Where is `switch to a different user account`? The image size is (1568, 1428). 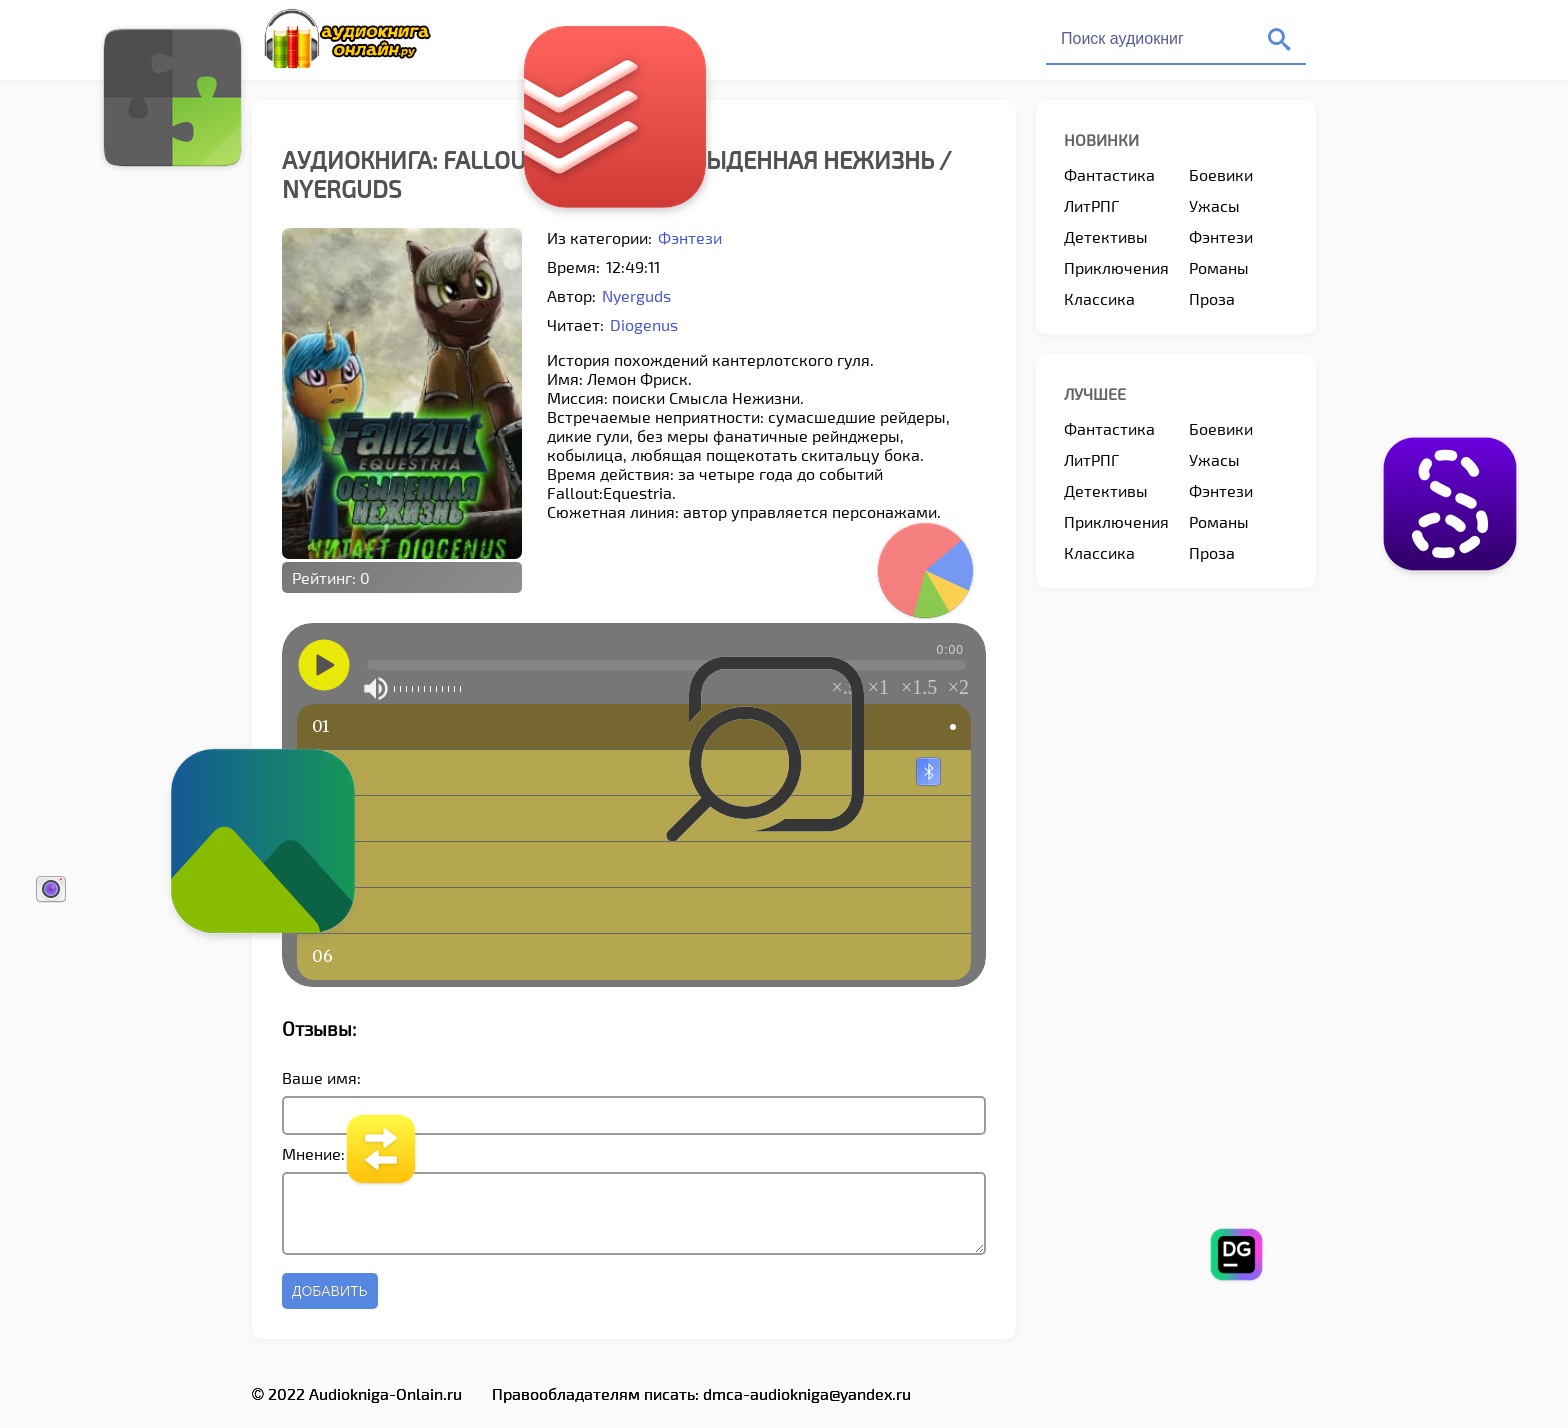
switch to a different user account is located at coordinates (381, 1149).